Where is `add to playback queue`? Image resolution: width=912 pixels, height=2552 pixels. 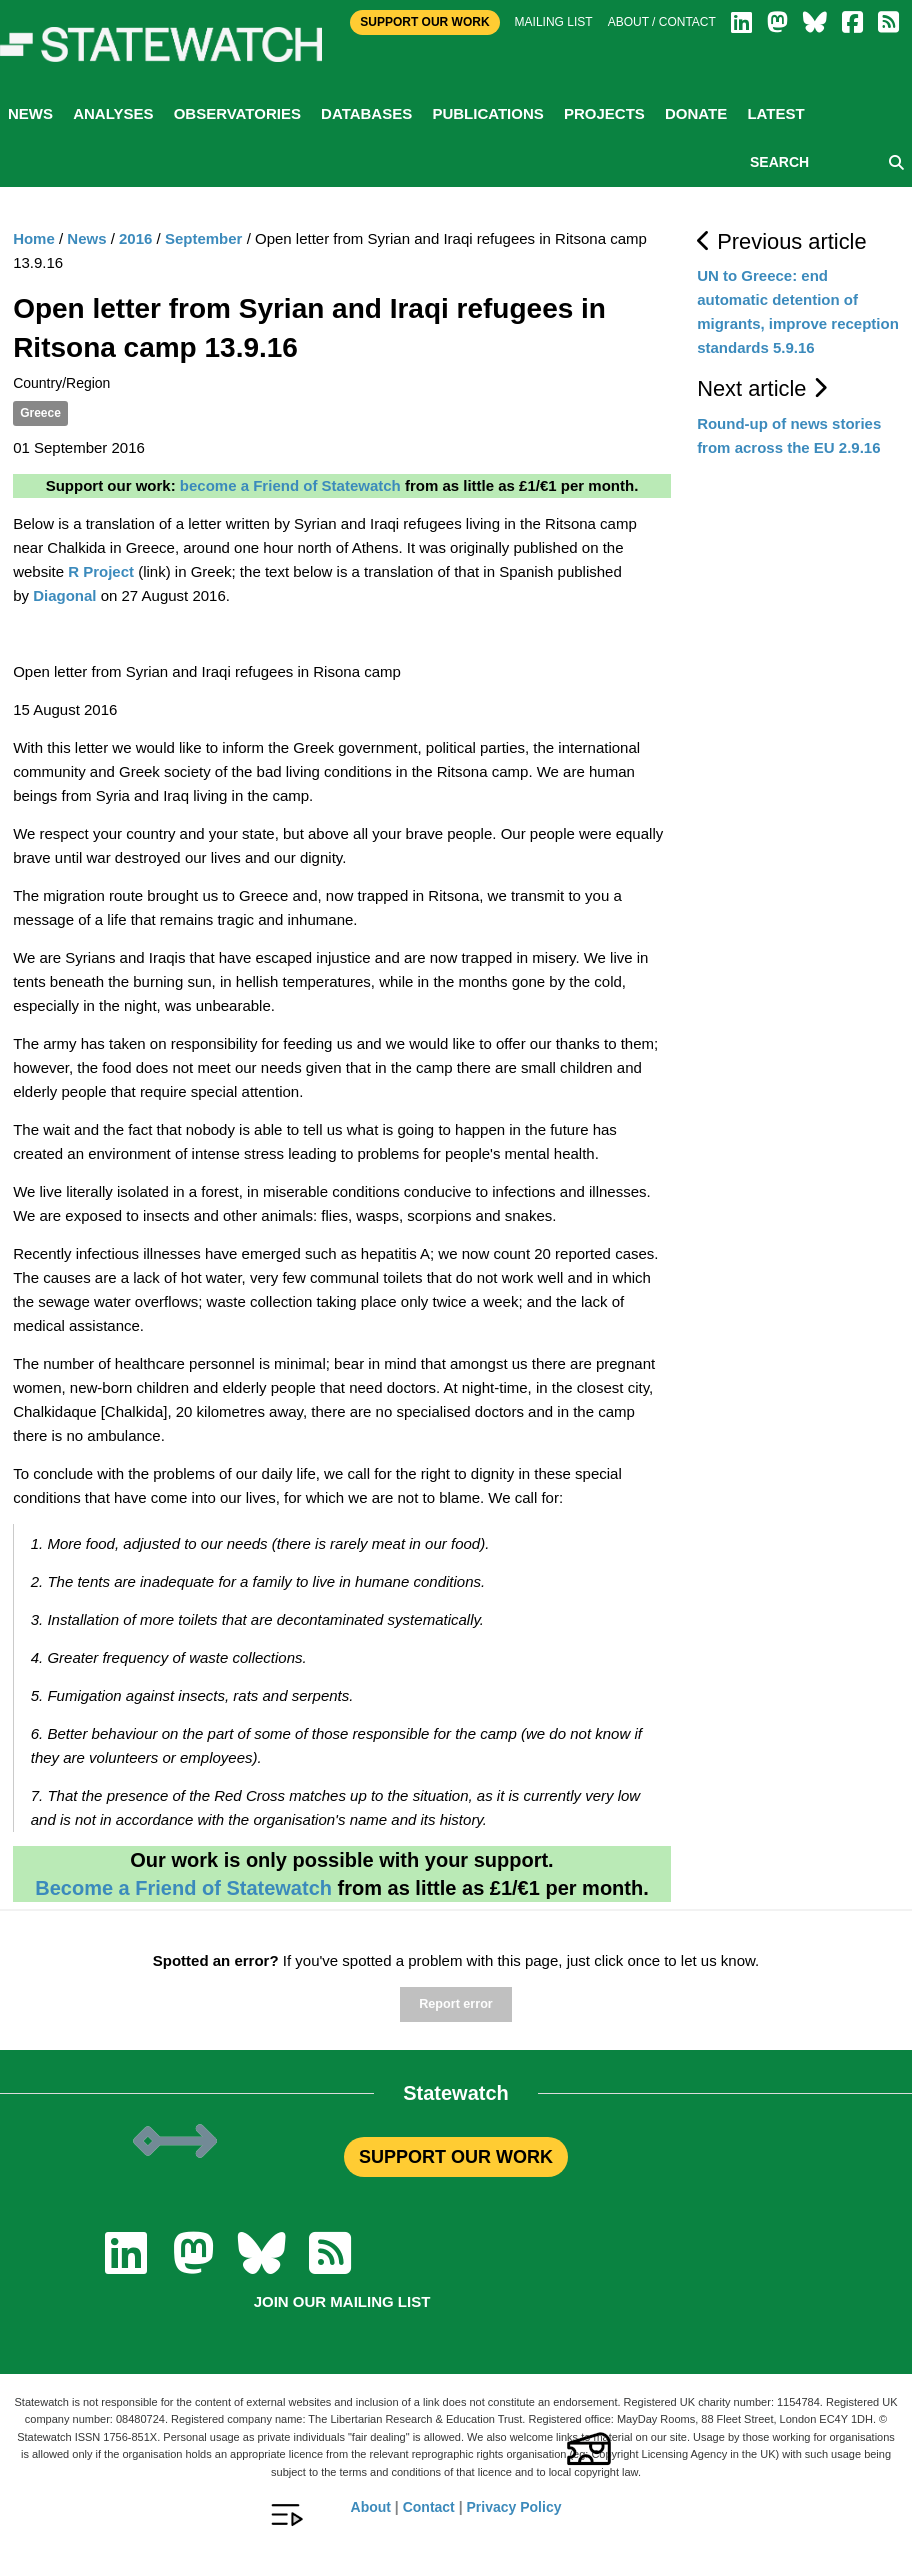 add to playback queue is located at coordinates (285, 2514).